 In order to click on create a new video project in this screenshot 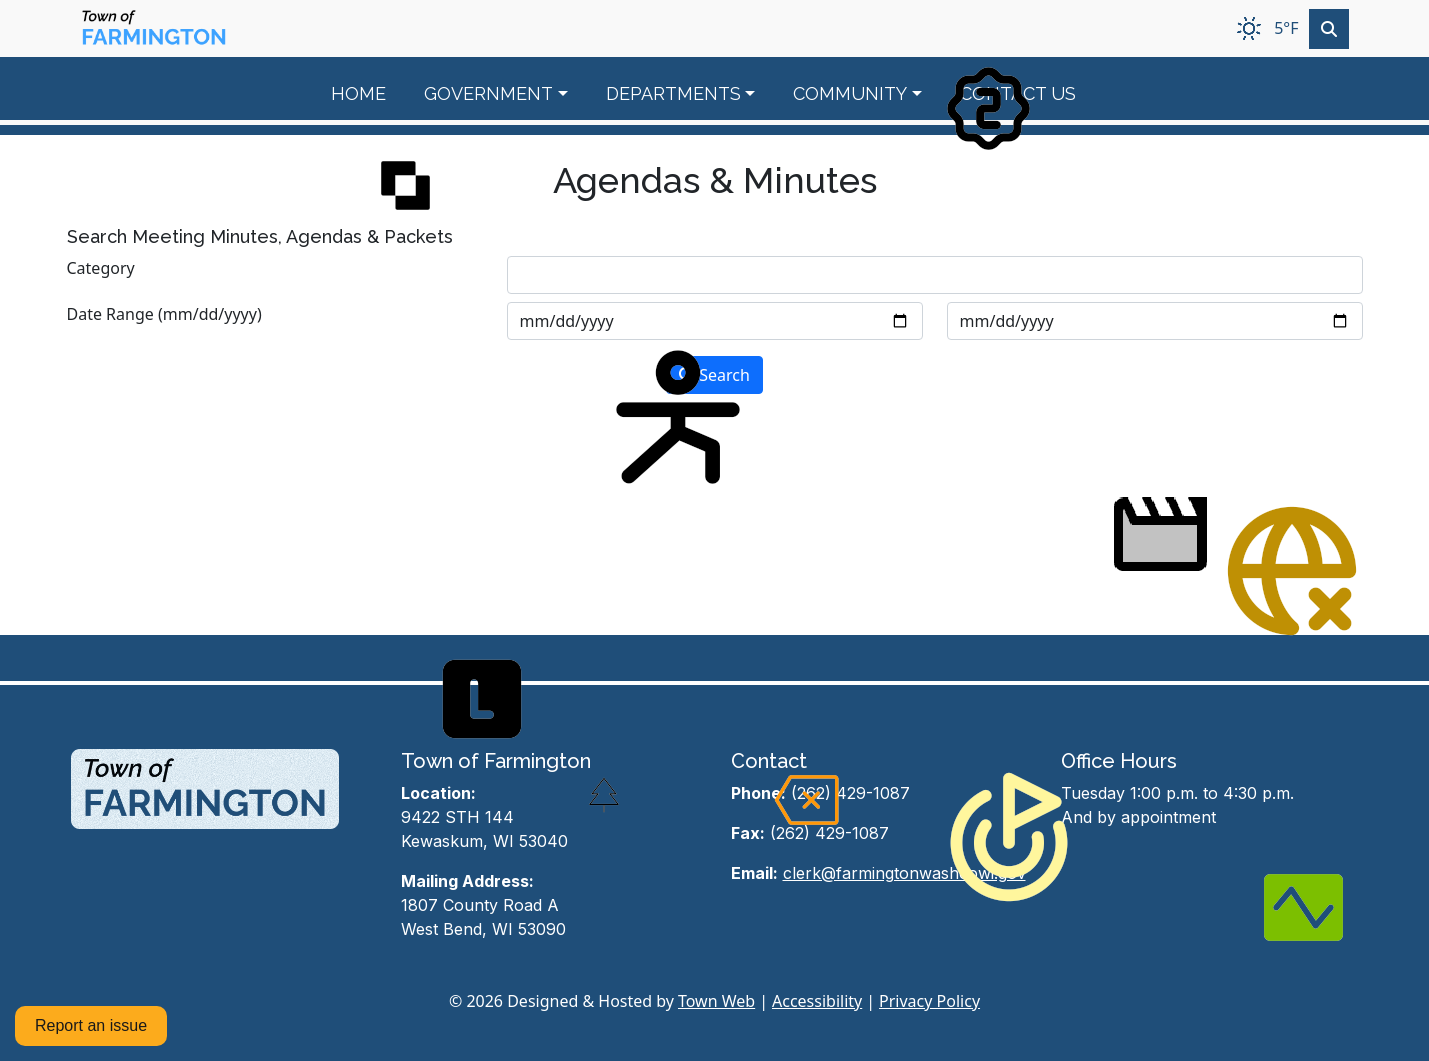, I will do `click(1160, 534)`.